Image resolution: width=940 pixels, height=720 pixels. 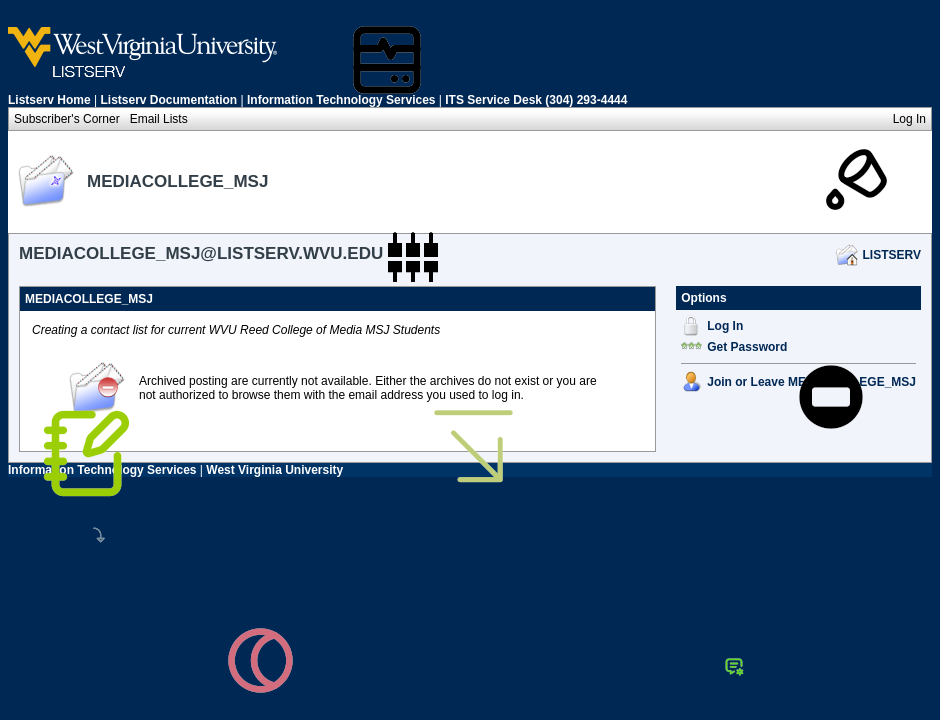 I want to click on indicates an error or blocked state, so click(x=831, y=397).